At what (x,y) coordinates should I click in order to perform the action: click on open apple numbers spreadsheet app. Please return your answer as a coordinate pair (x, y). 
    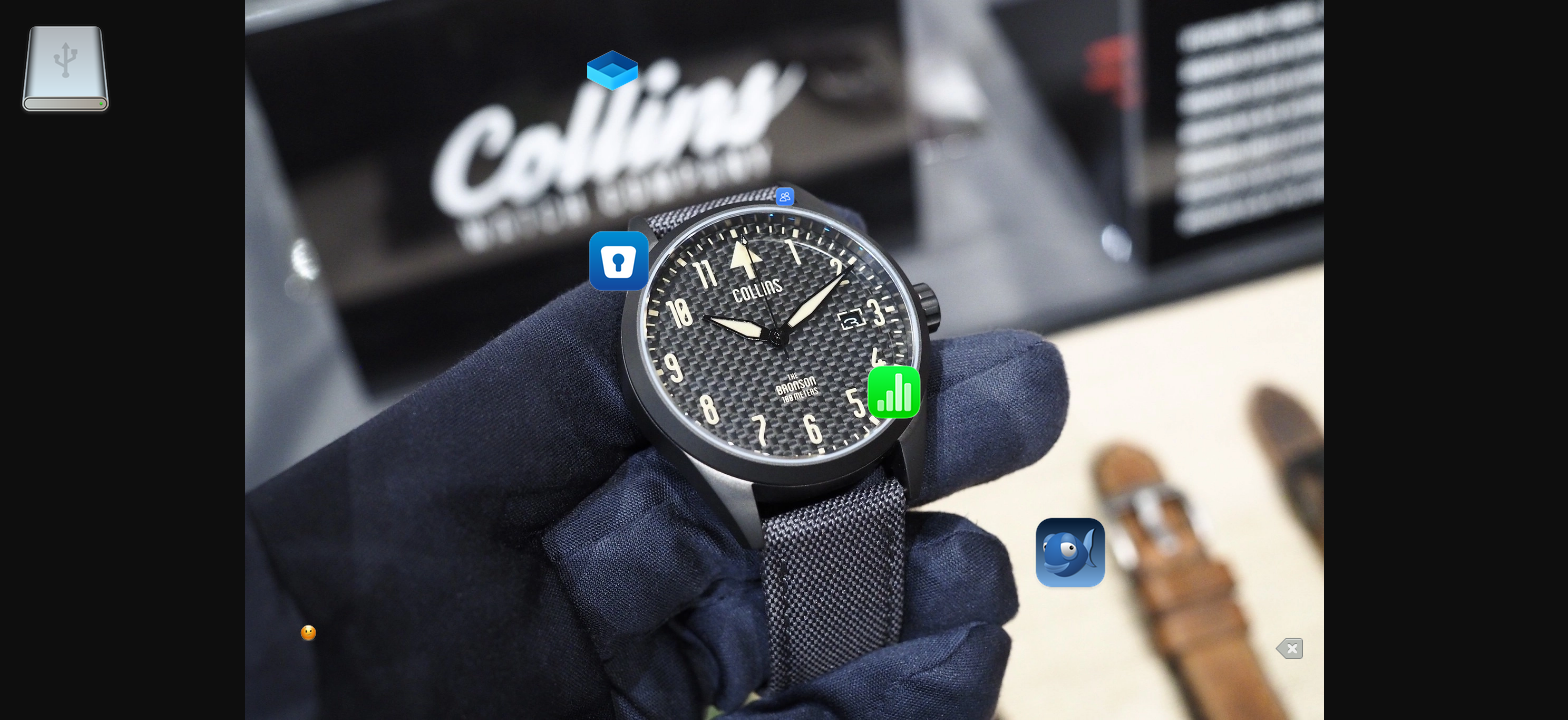
    Looking at the image, I should click on (894, 392).